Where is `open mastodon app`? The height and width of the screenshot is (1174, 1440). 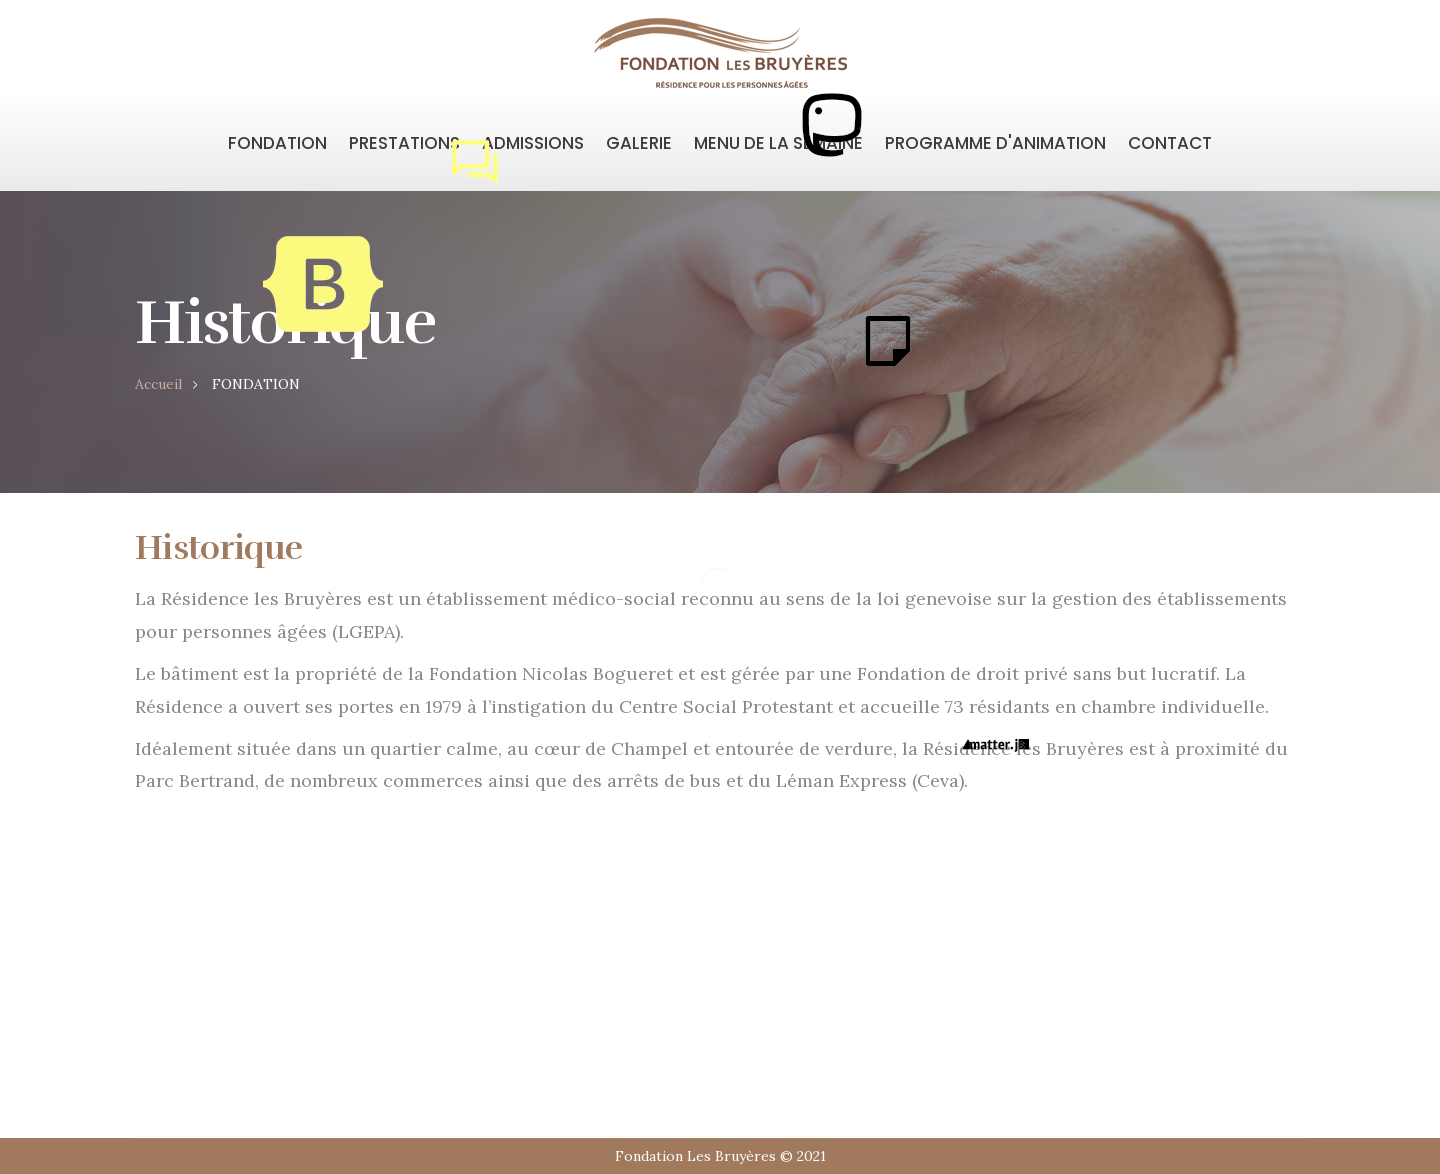
open mastodon app is located at coordinates (831, 125).